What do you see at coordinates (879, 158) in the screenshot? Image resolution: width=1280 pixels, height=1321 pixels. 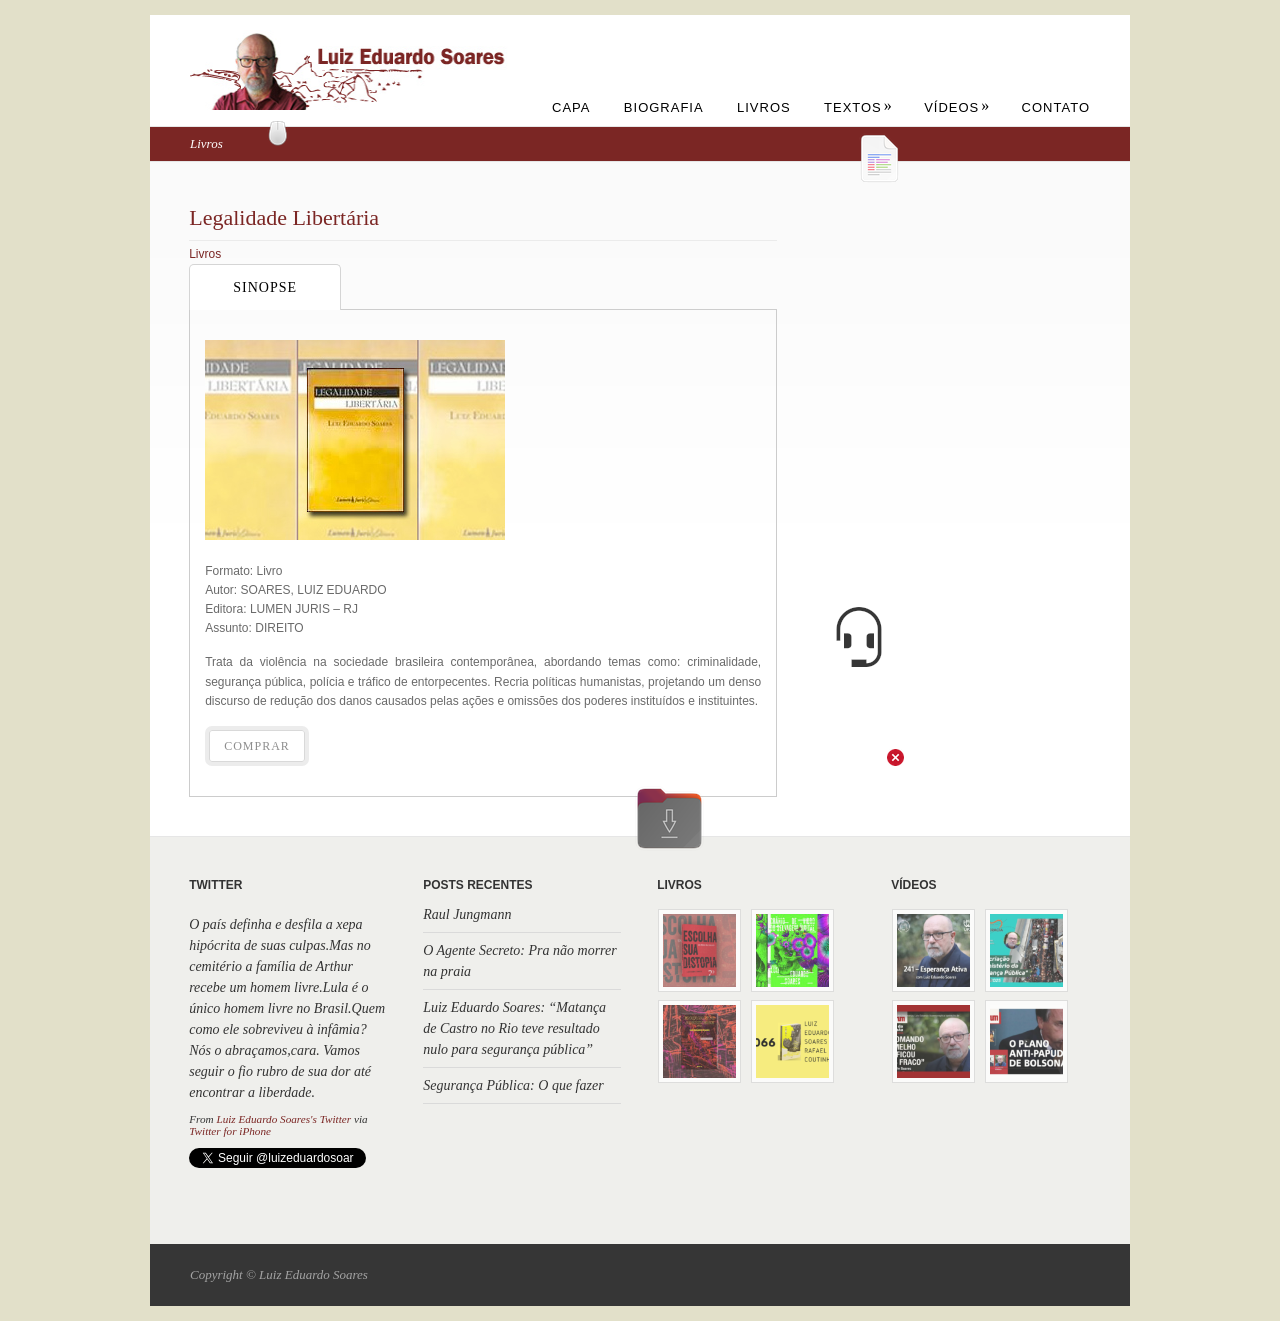 I see `a script or code file` at bounding box center [879, 158].